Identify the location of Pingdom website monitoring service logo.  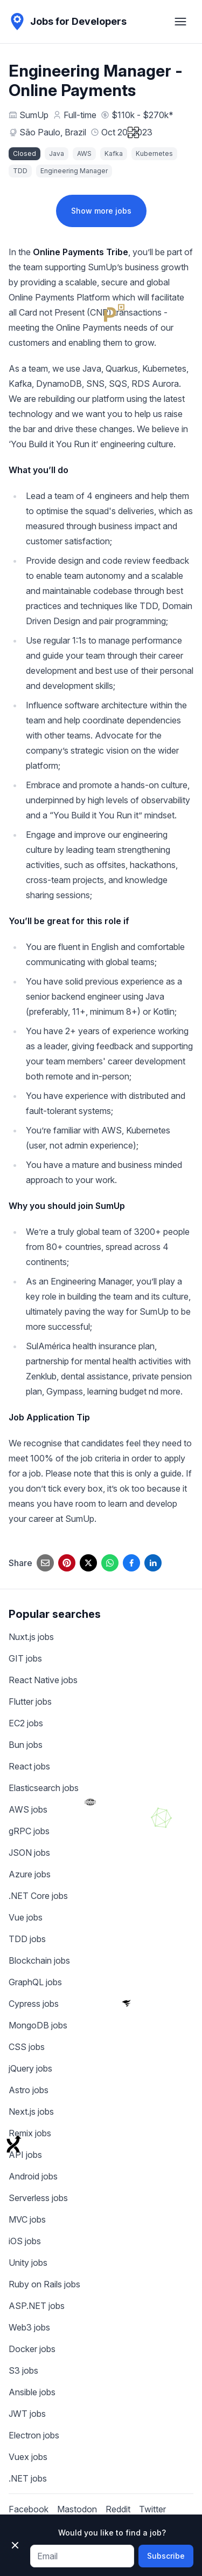
(126, 2003).